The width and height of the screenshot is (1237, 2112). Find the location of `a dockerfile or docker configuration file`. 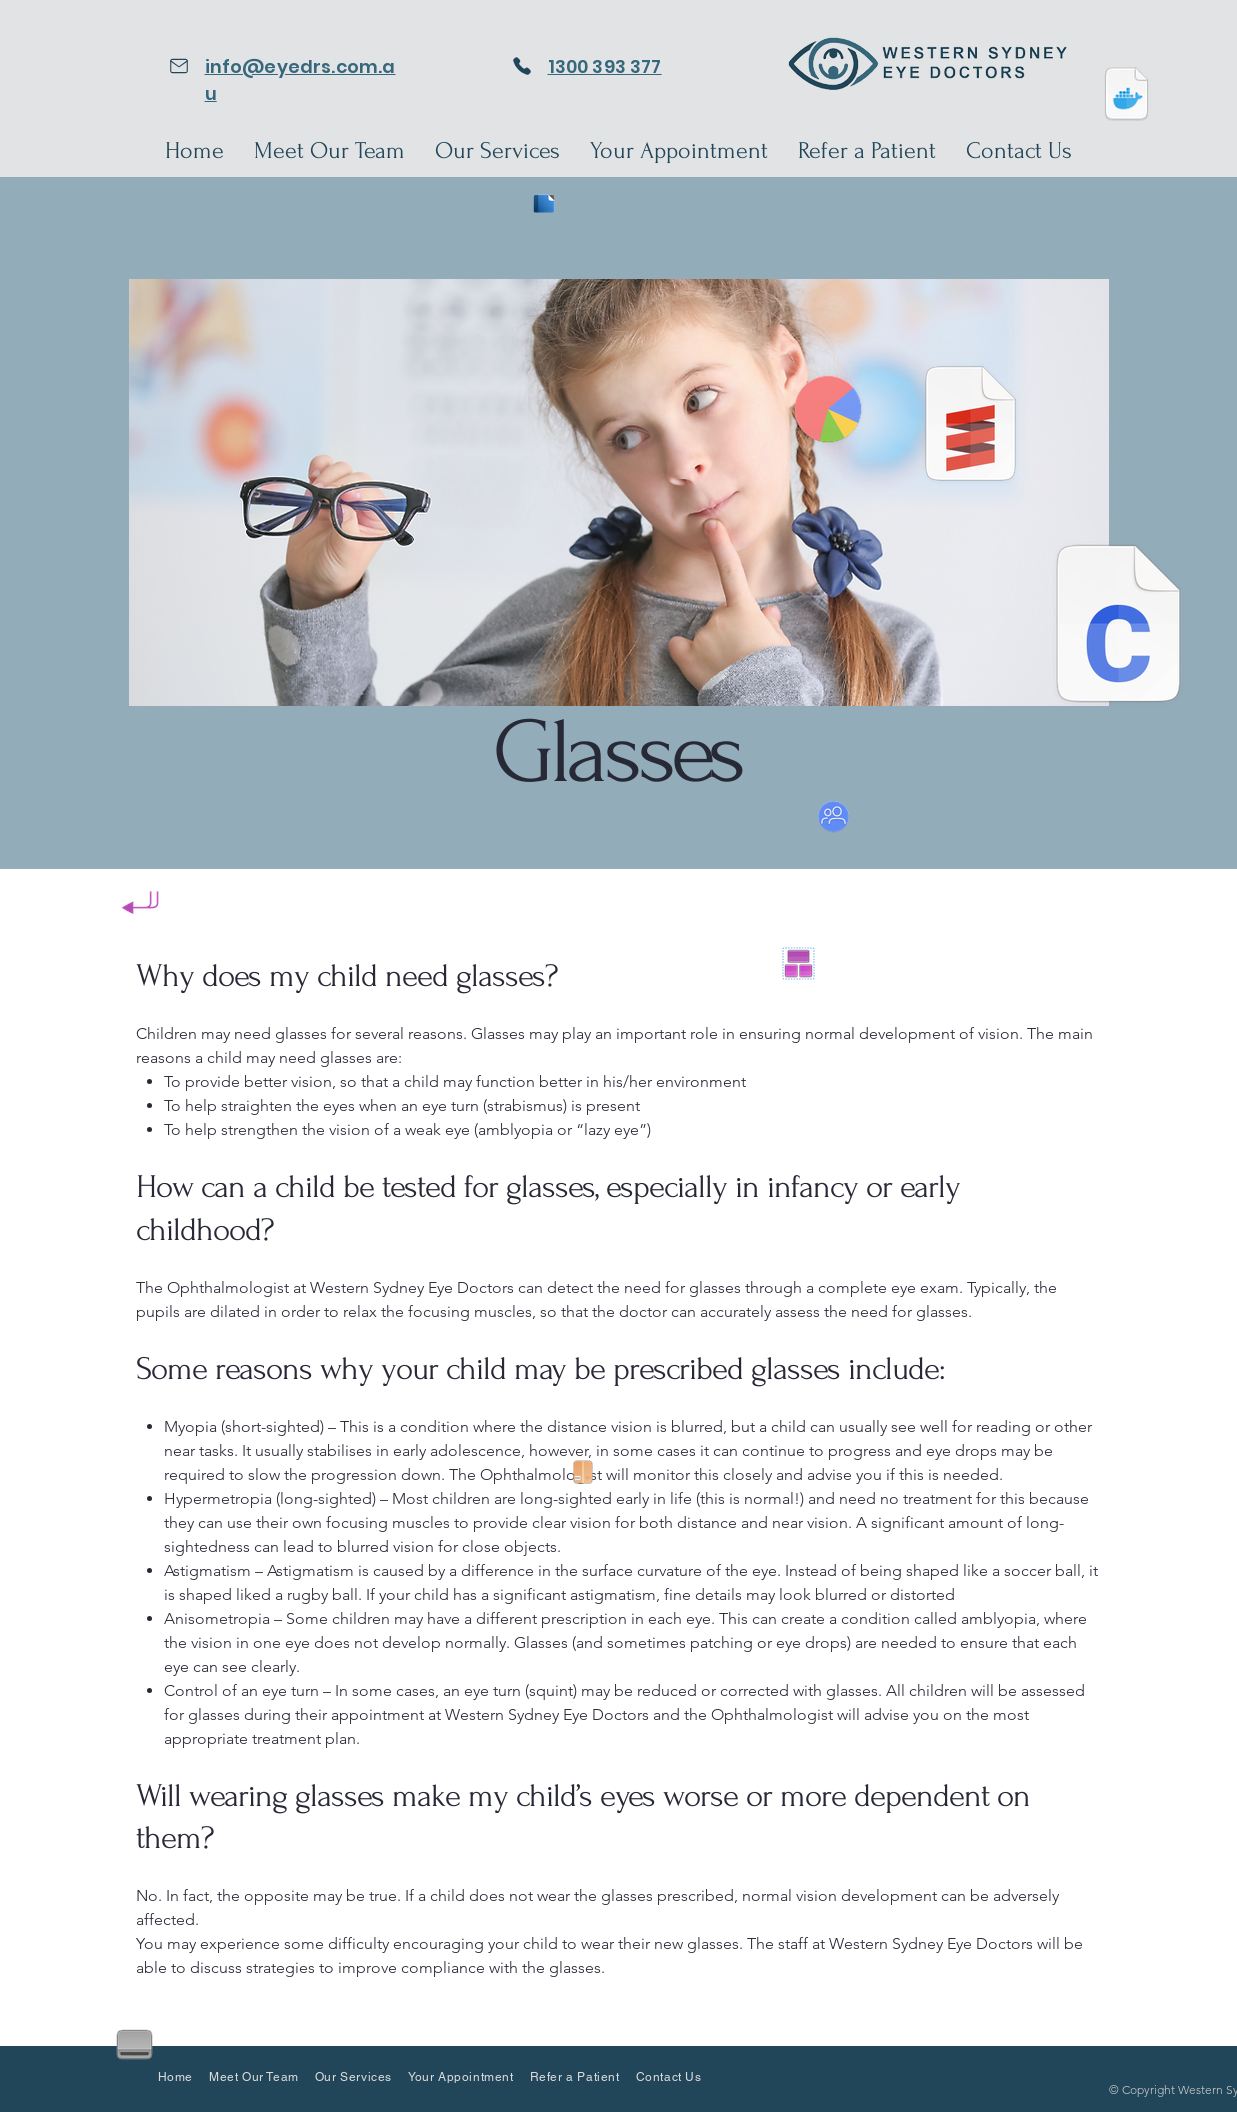

a dockerfile or docker configuration file is located at coordinates (1126, 93).